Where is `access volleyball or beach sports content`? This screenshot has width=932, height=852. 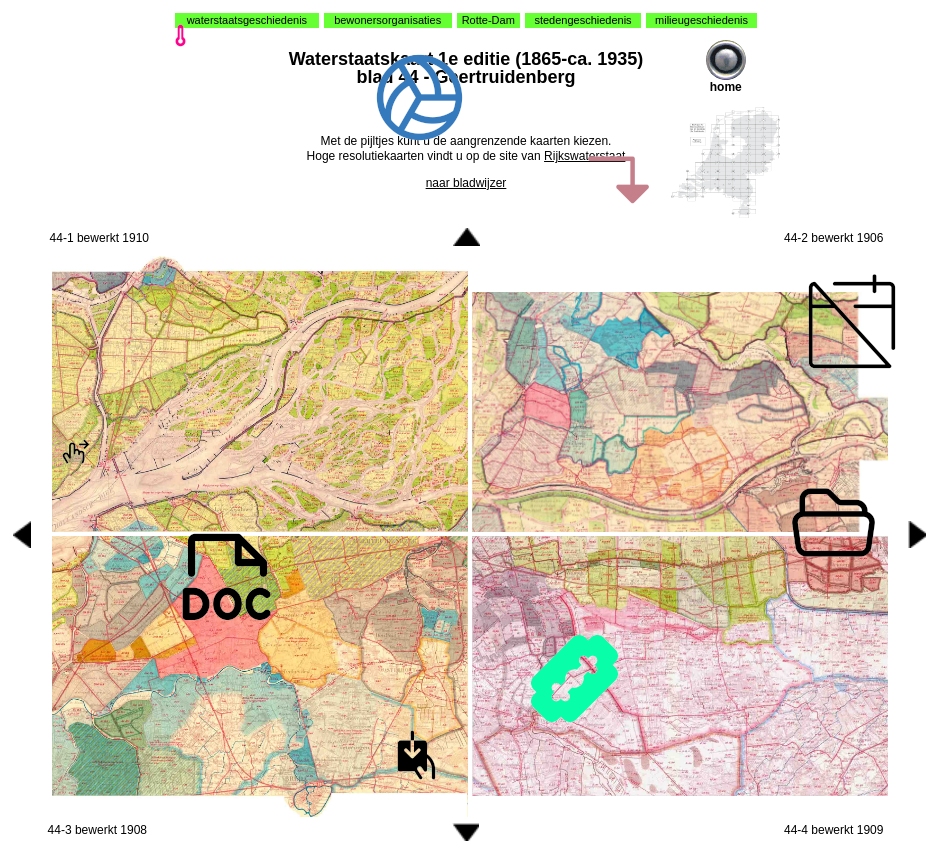
access volleyball or beach sports content is located at coordinates (419, 97).